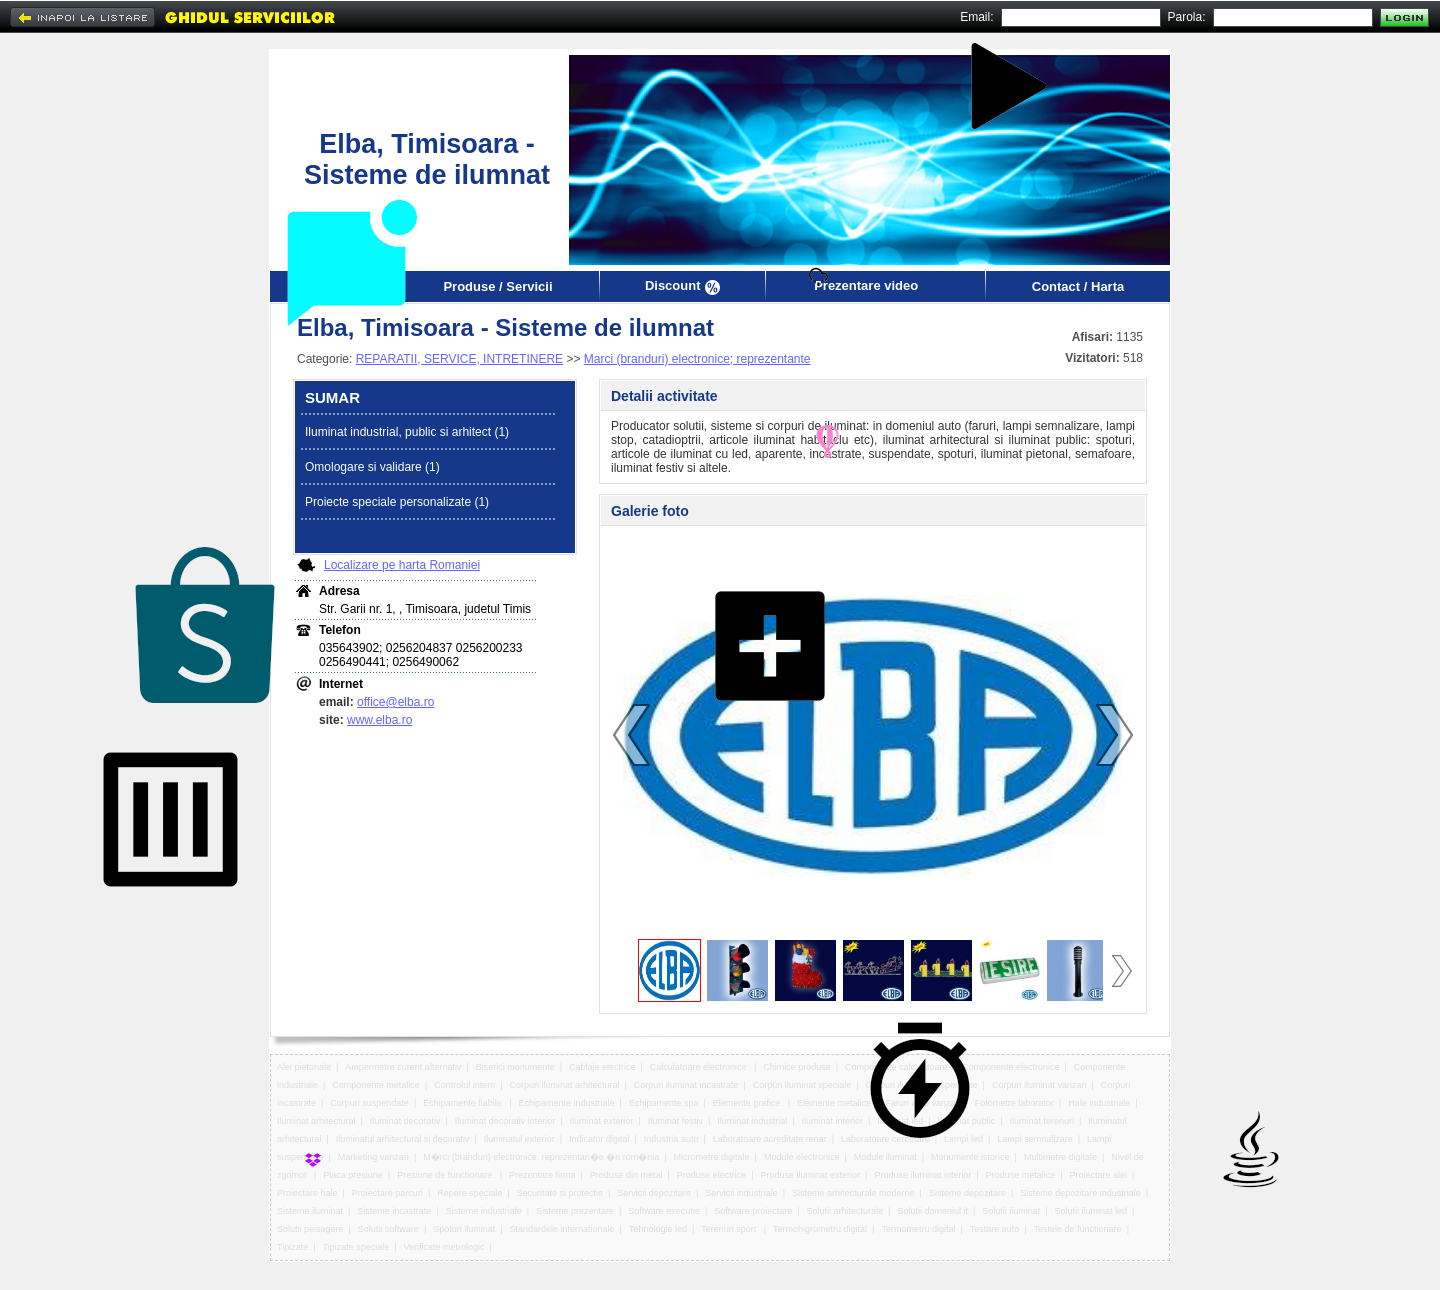  What do you see at coordinates (920, 1083) in the screenshot?
I see `set a quick timer or speed countdown` at bounding box center [920, 1083].